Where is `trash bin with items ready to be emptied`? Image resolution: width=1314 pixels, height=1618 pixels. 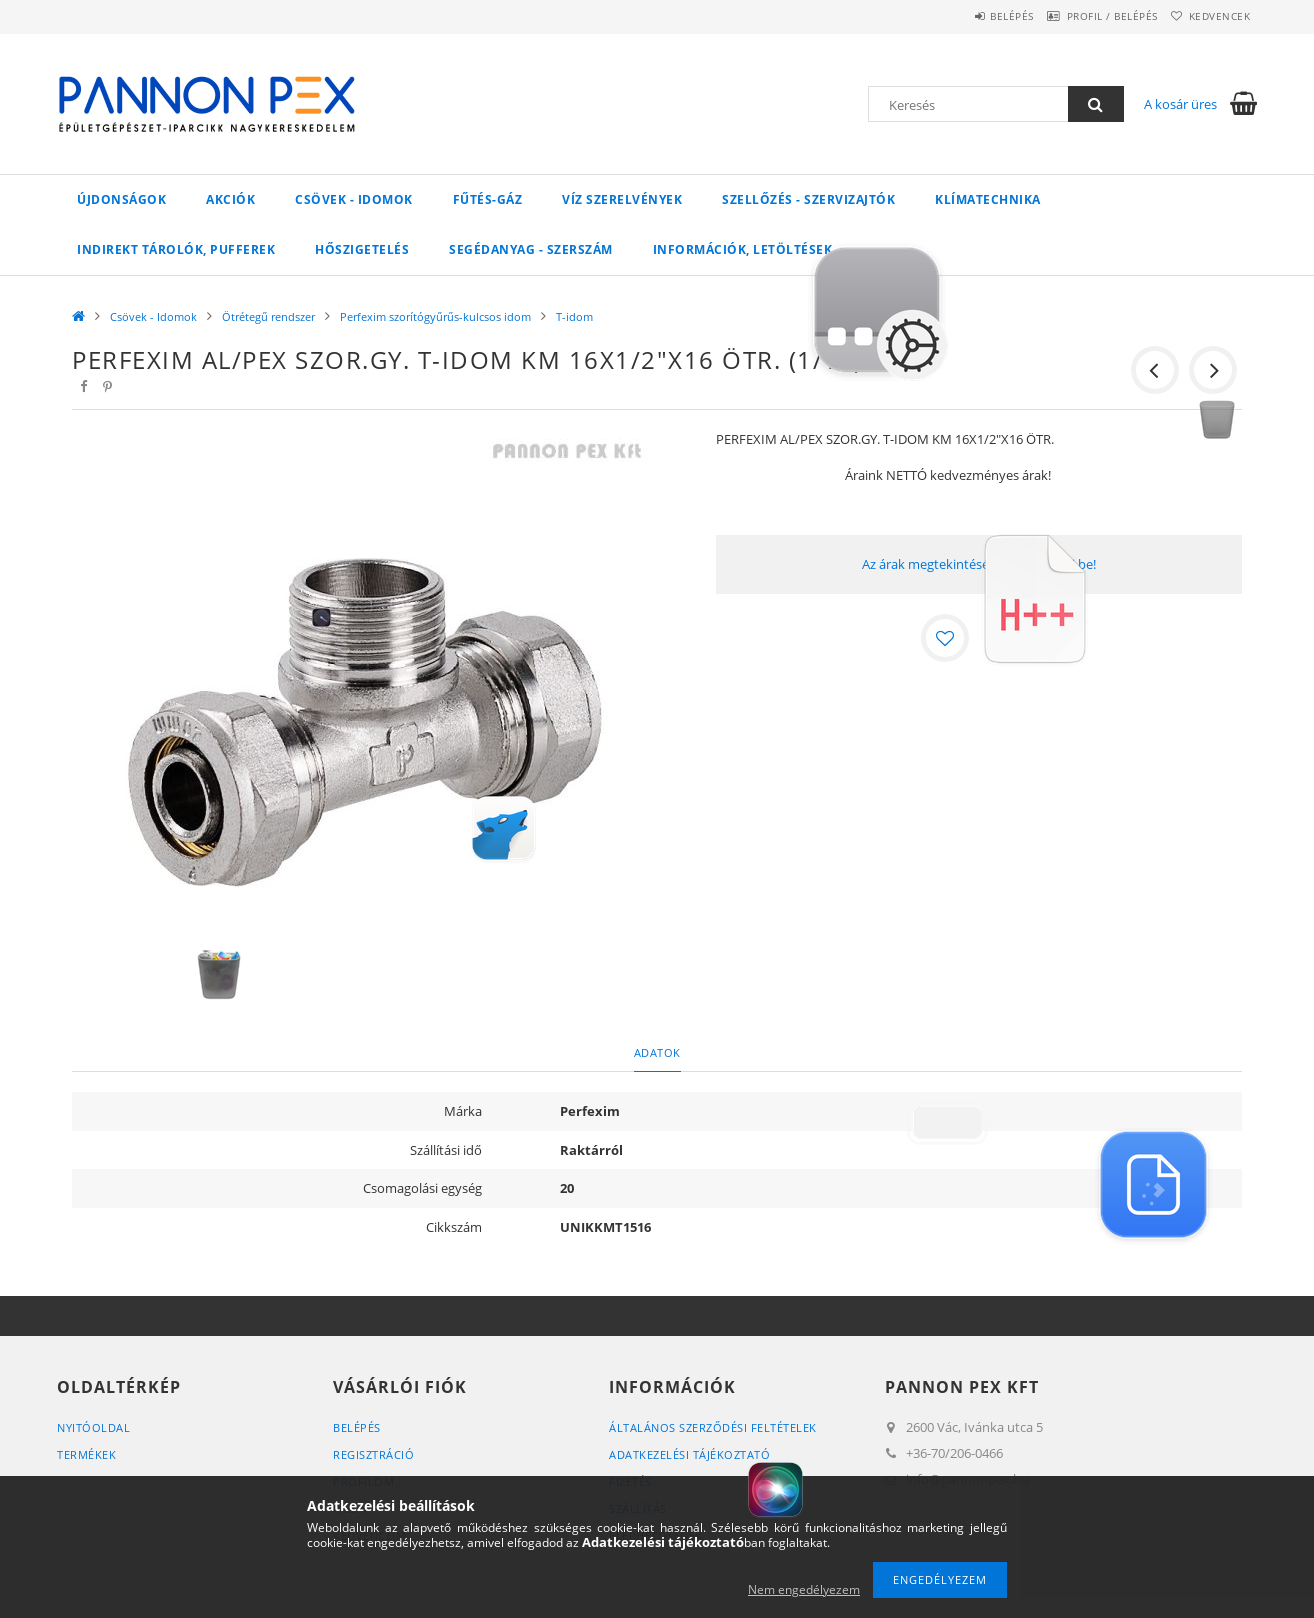
trash bin with items ready to be emptied is located at coordinates (219, 975).